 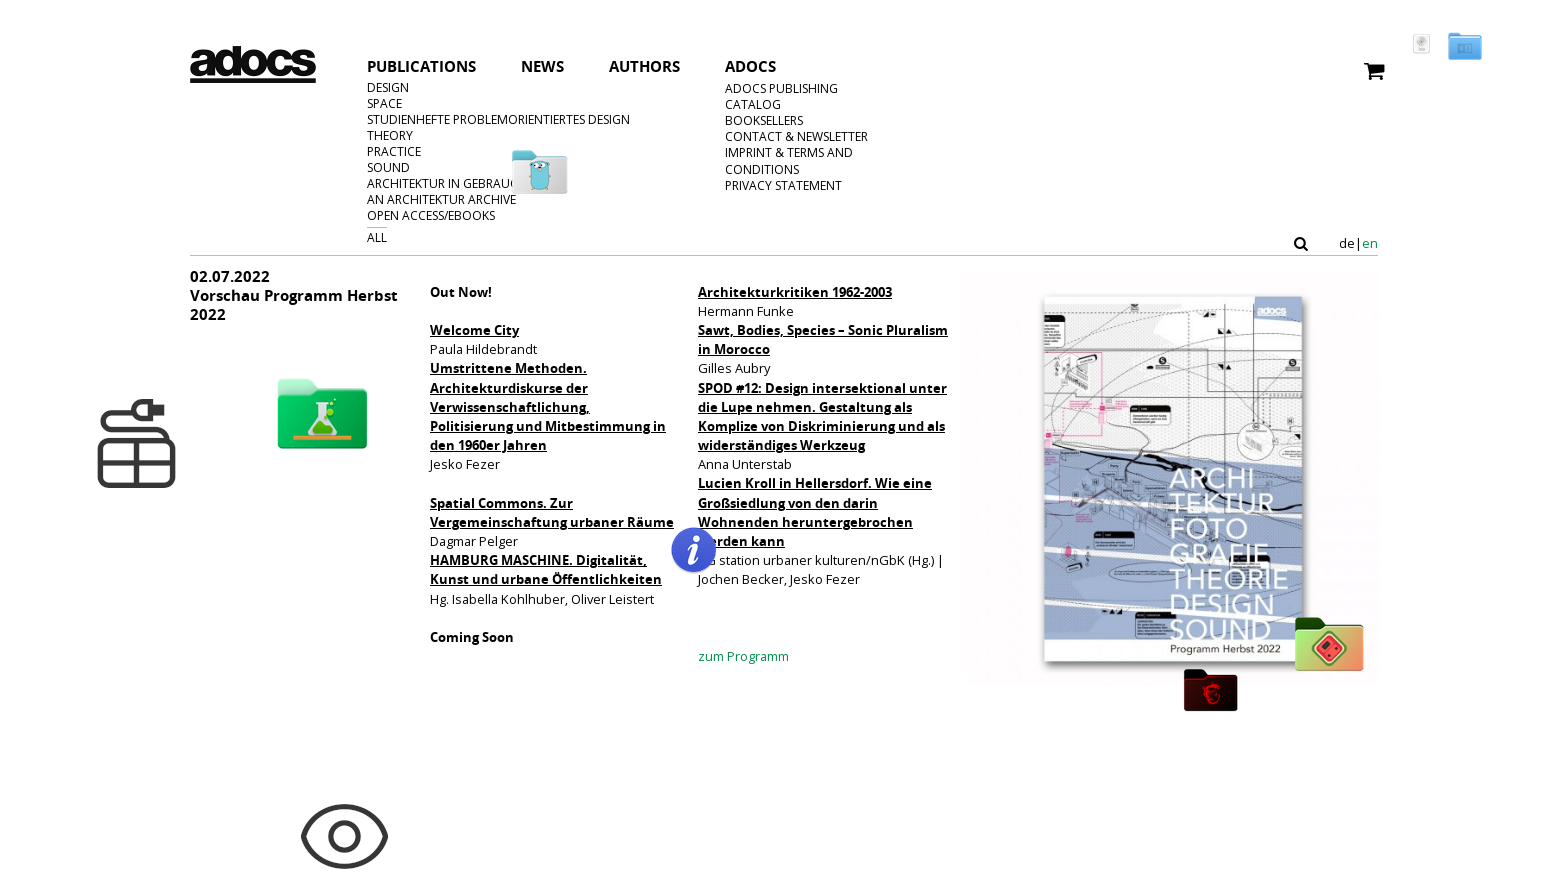 What do you see at coordinates (693, 549) in the screenshot?
I see `view more information about this item` at bounding box center [693, 549].